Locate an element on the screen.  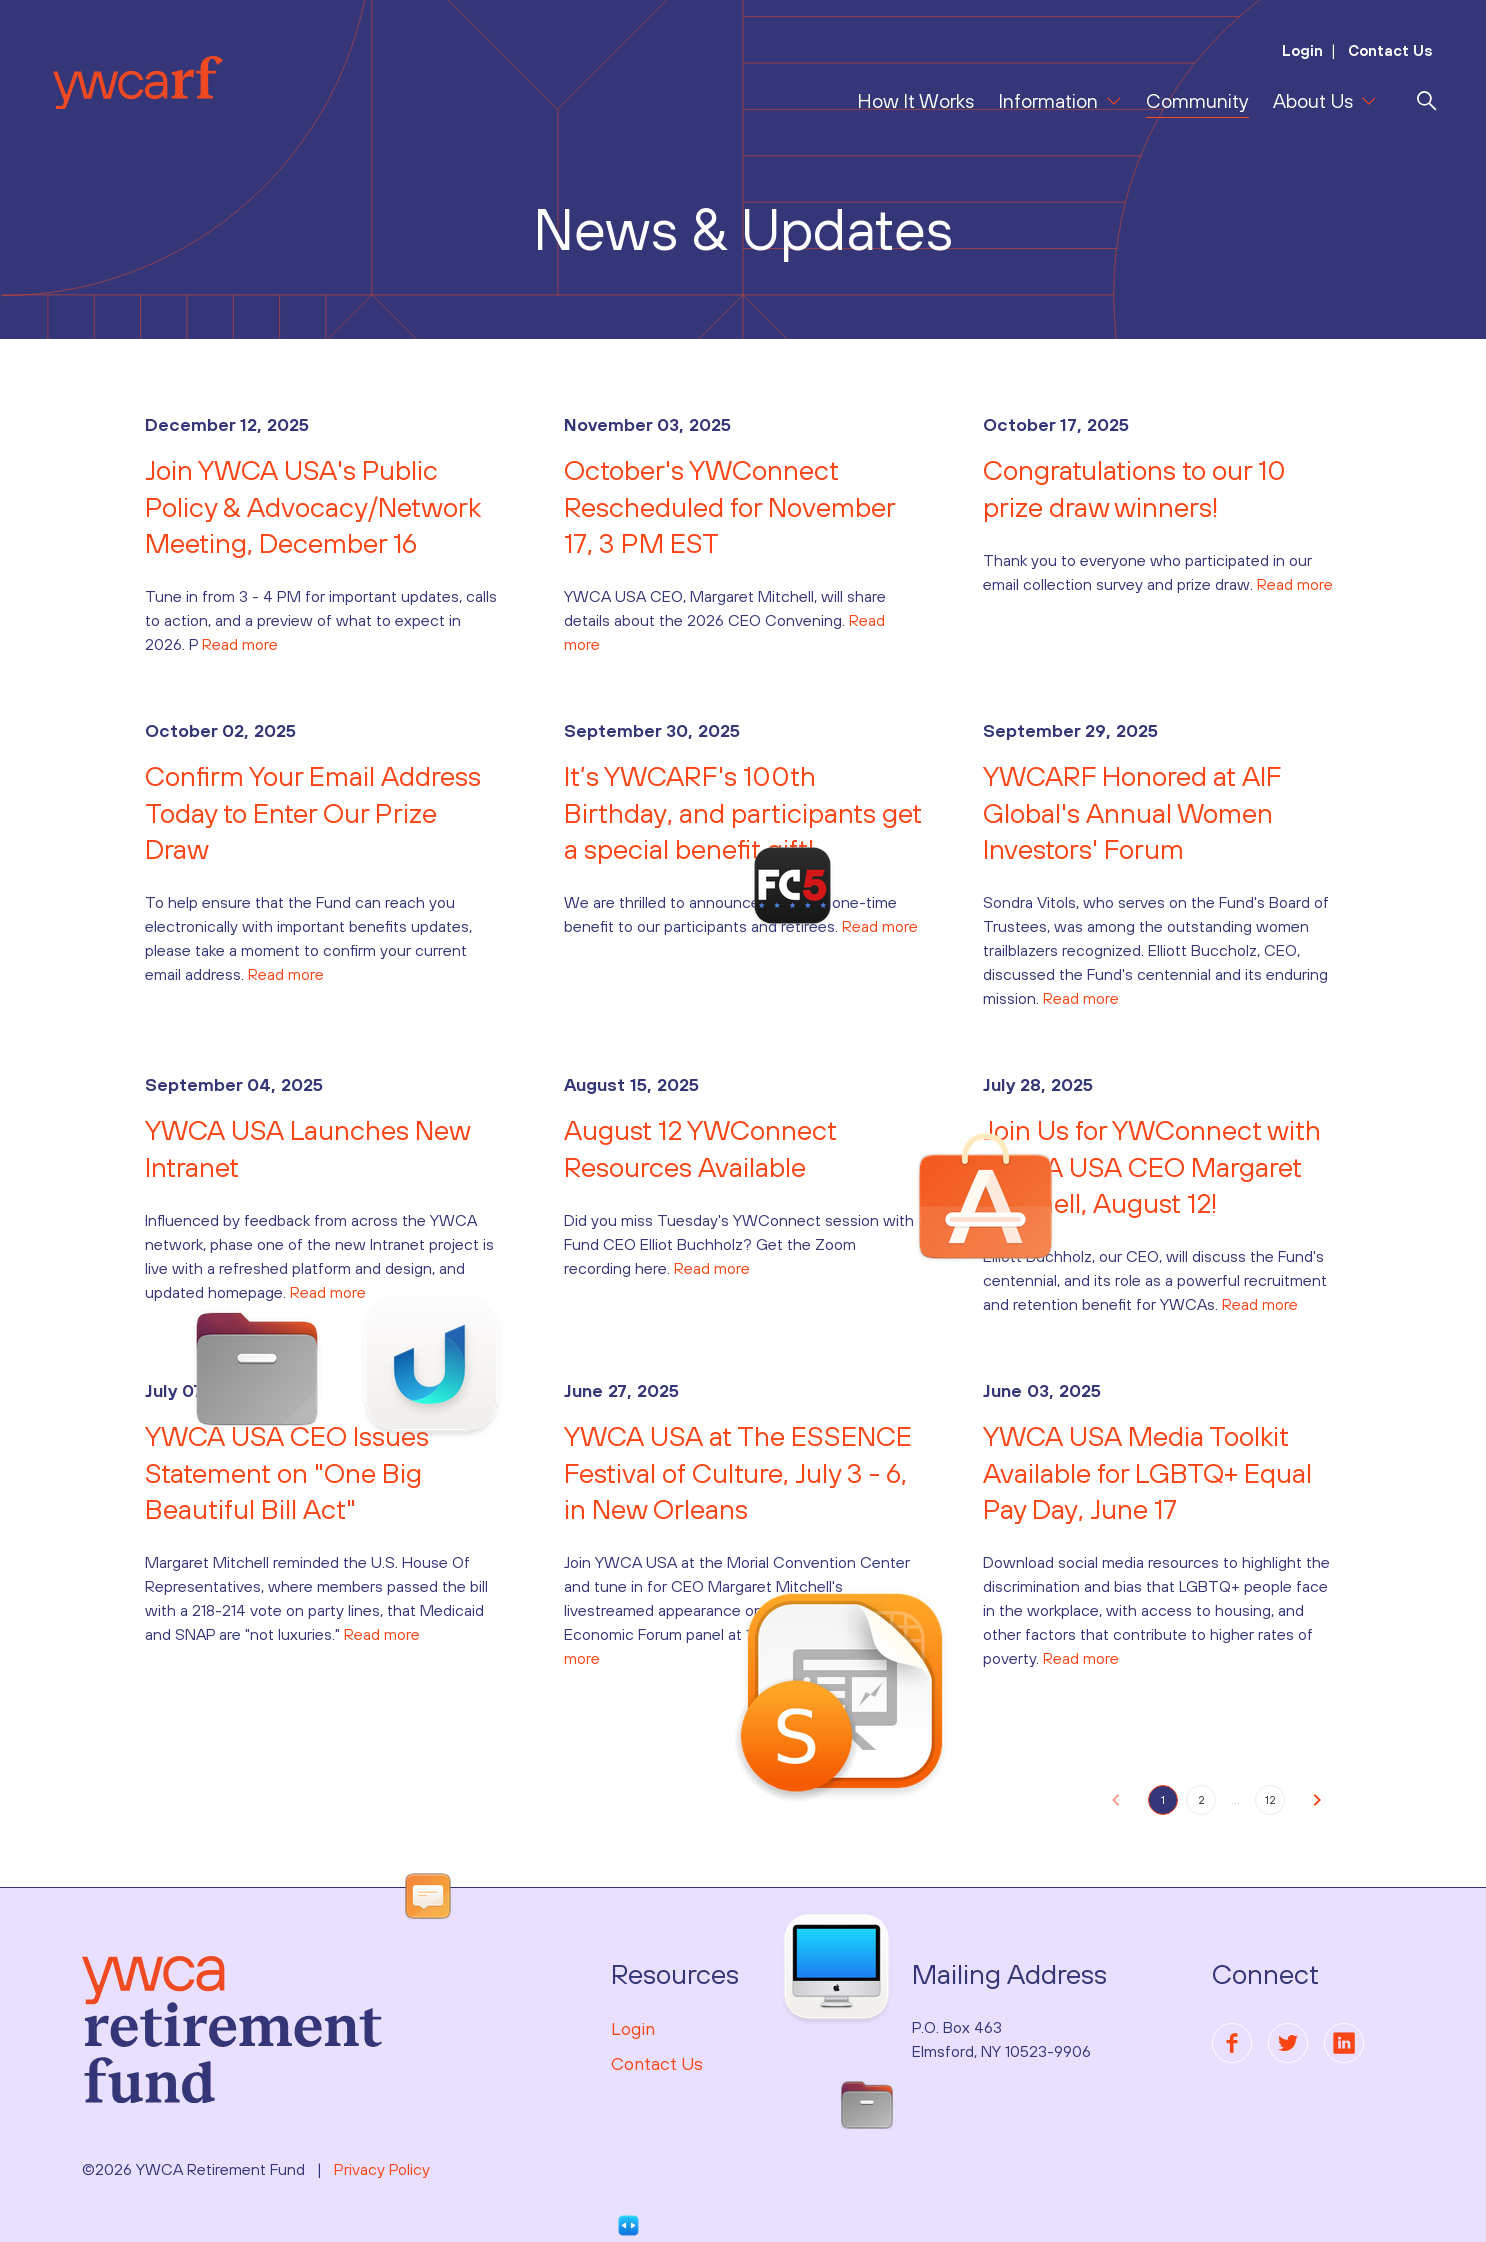
xfce panel separator settings is located at coordinates (628, 2225).